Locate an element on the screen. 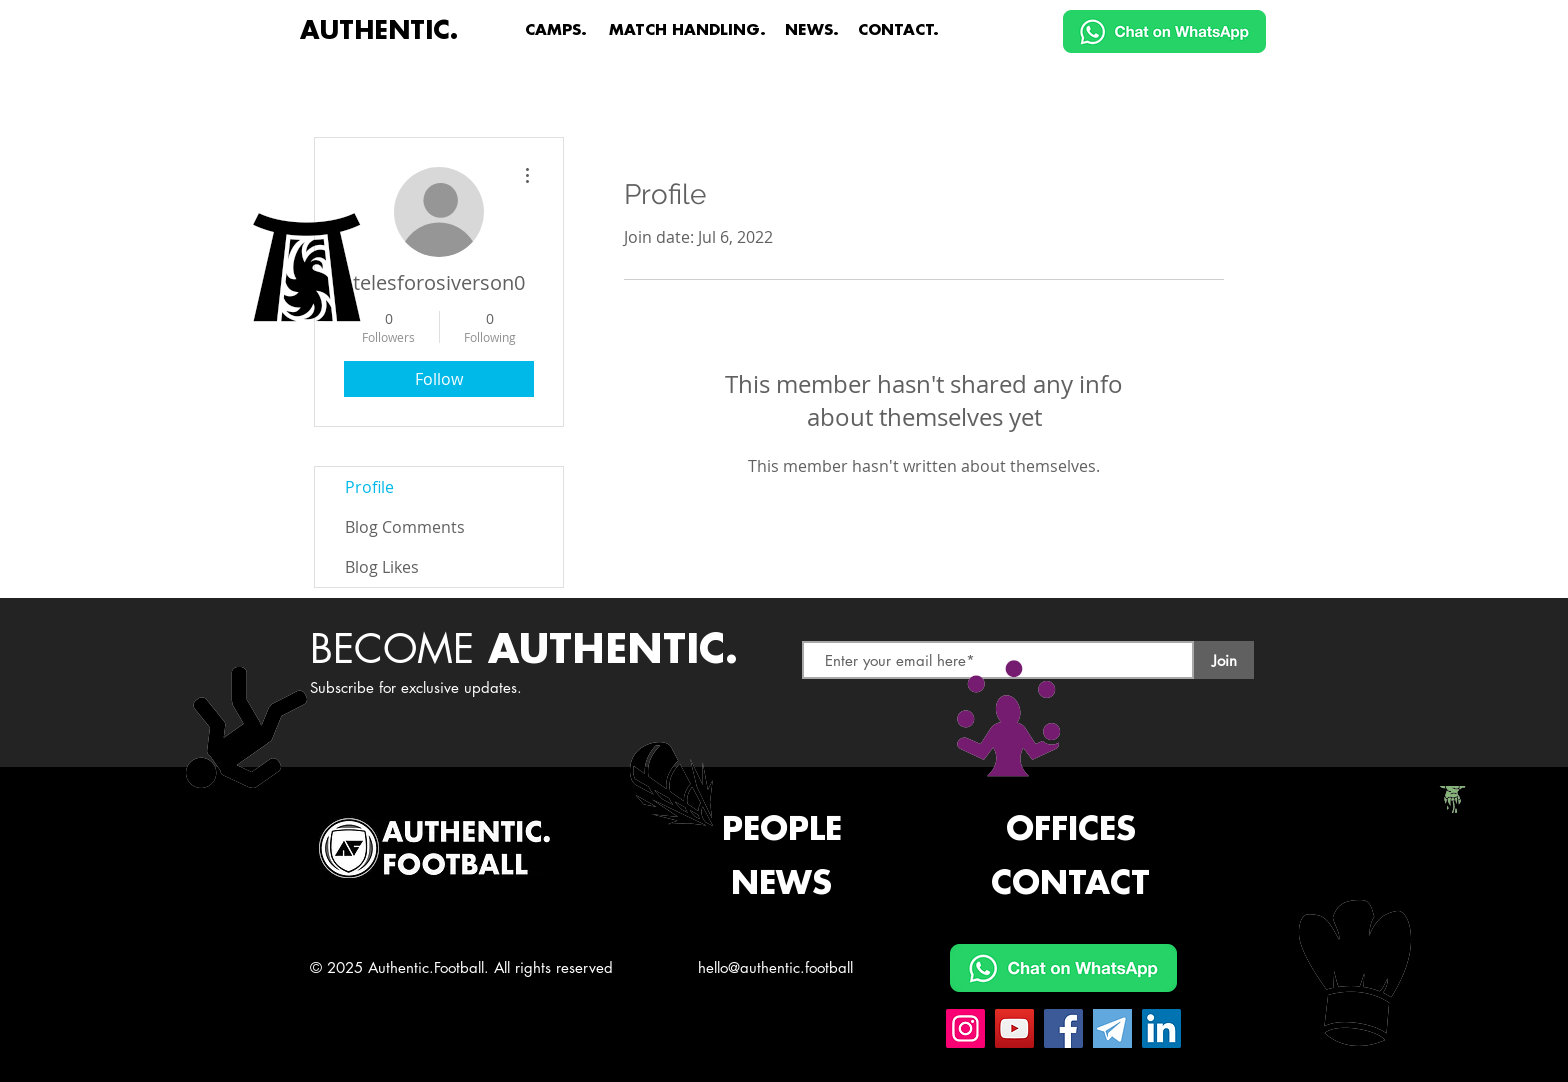 This screenshot has height=1082, width=1568. drill tool or equipment icon is located at coordinates (671, 784).